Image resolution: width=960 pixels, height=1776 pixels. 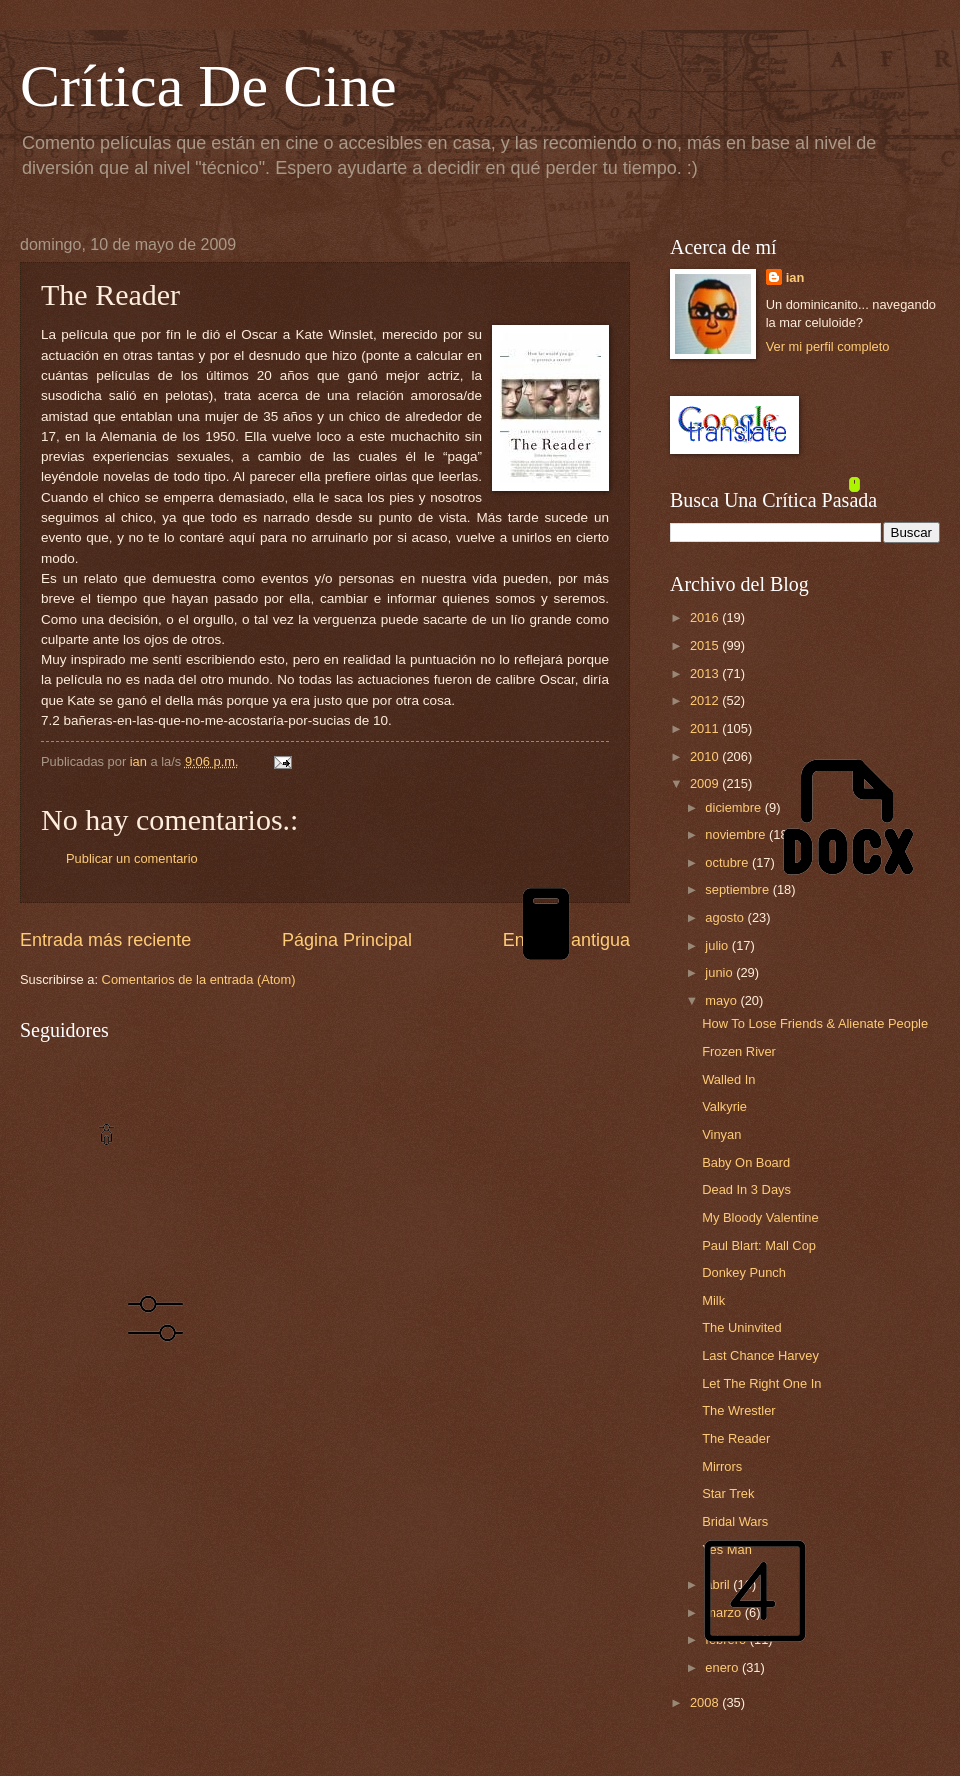 What do you see at coordinates (155, 1318) in the screenshot?
I see `adjust settings or preferences` at bounding box center [155, 1318].